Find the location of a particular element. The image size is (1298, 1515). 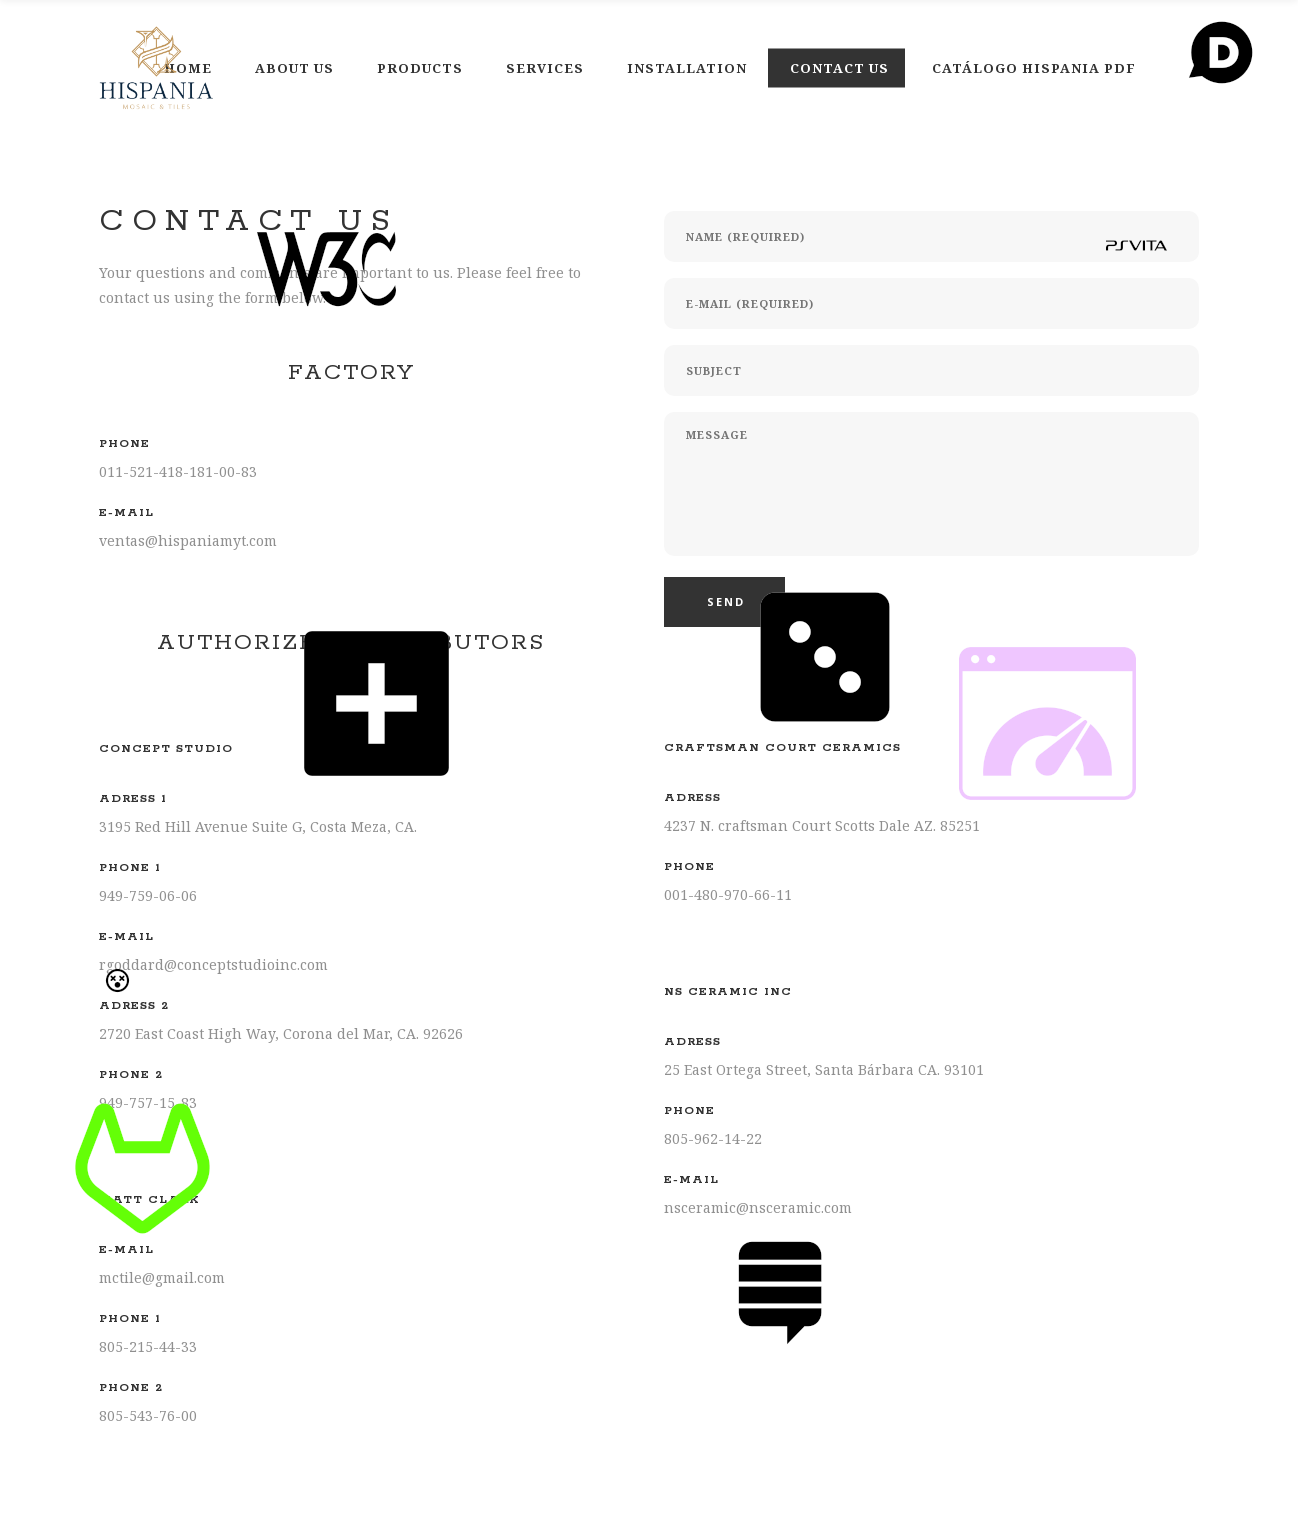

open Google PageSpeed Insights is located at coordinates (1047, 723).